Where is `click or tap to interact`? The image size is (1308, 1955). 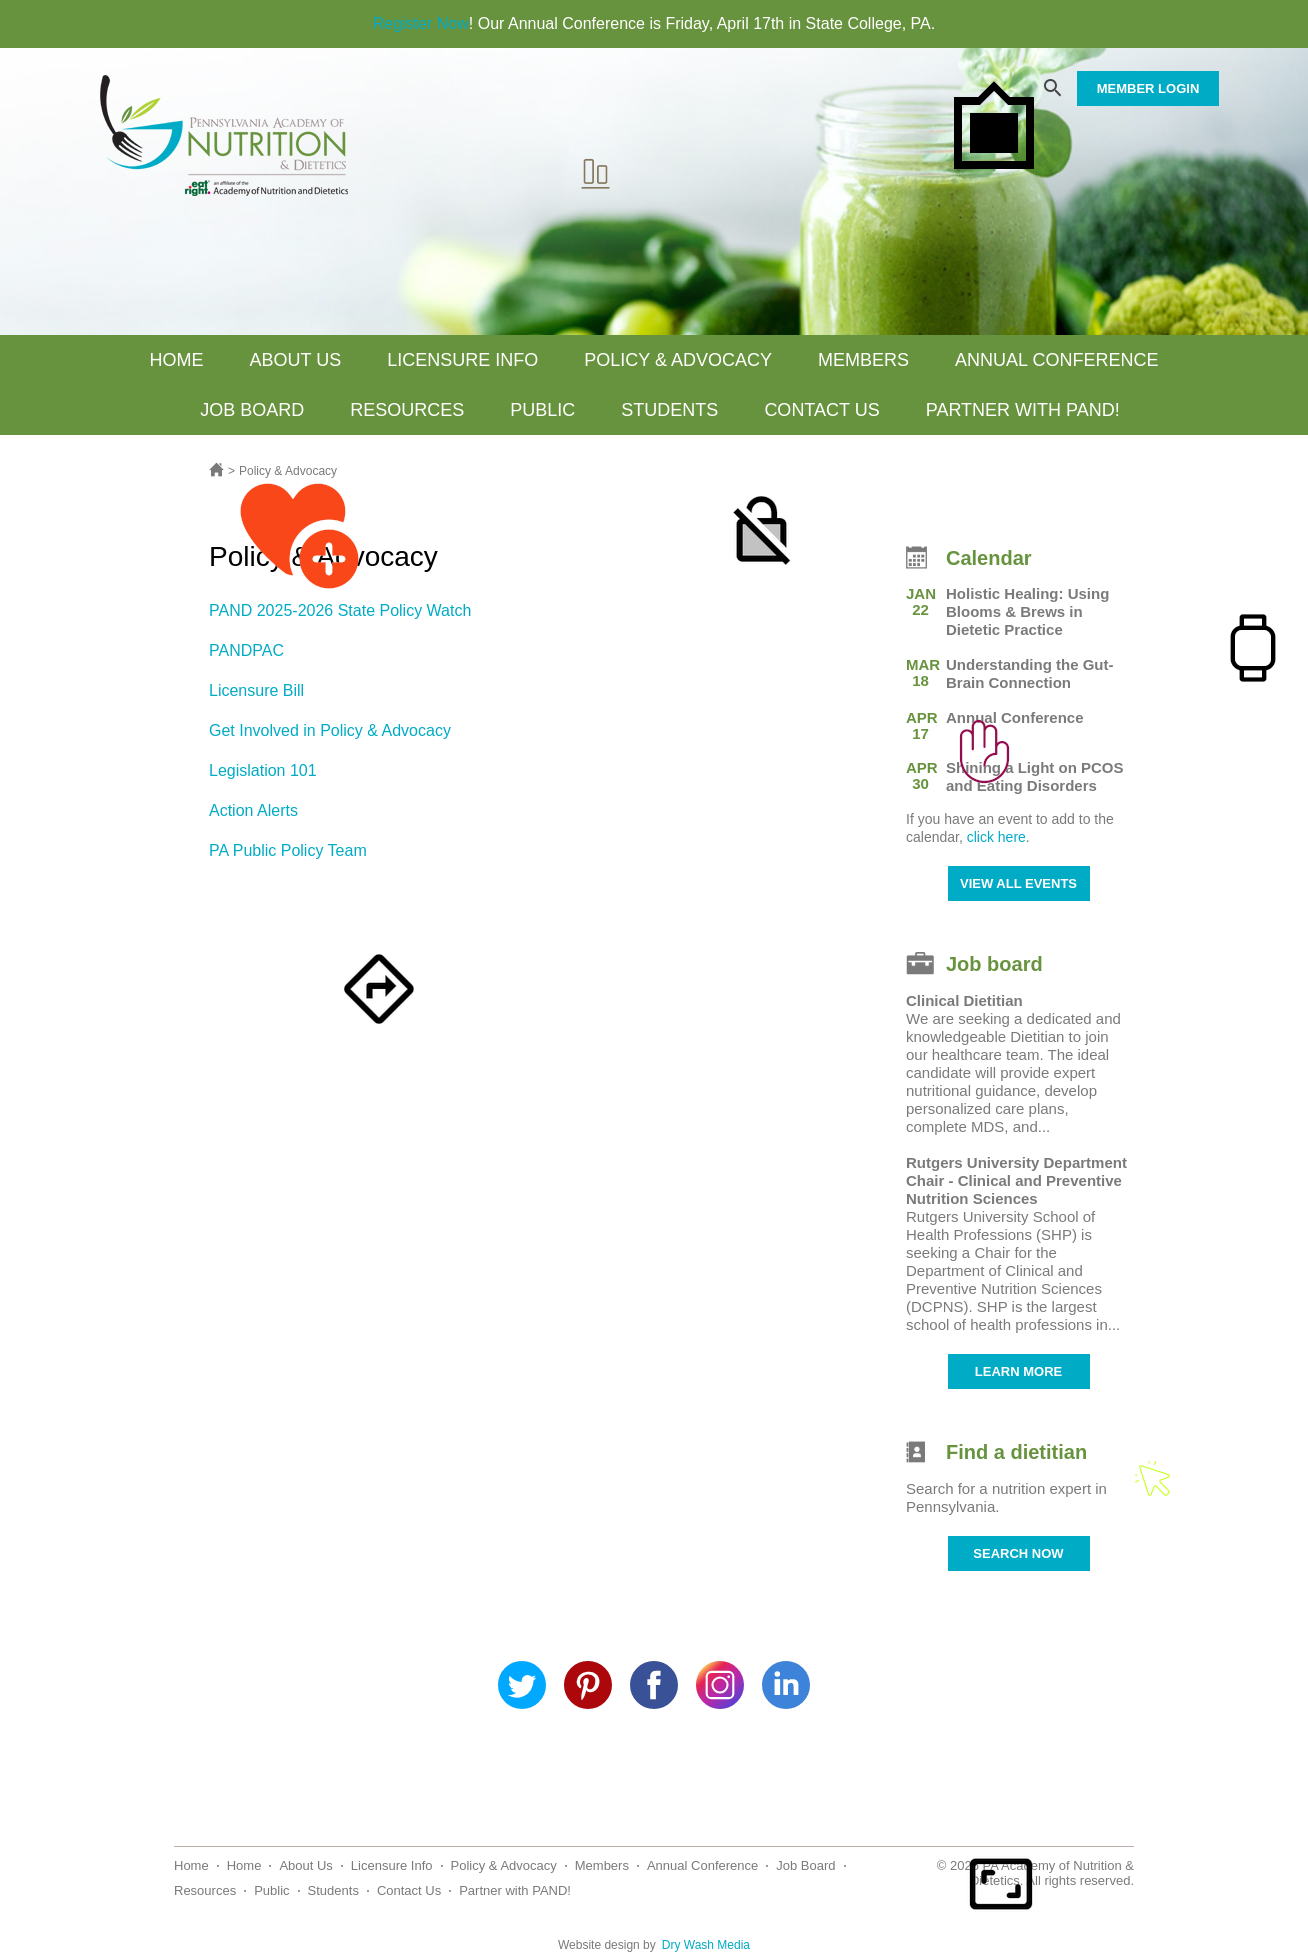 click or tap to interact is located at coordinates (1154, 1480).